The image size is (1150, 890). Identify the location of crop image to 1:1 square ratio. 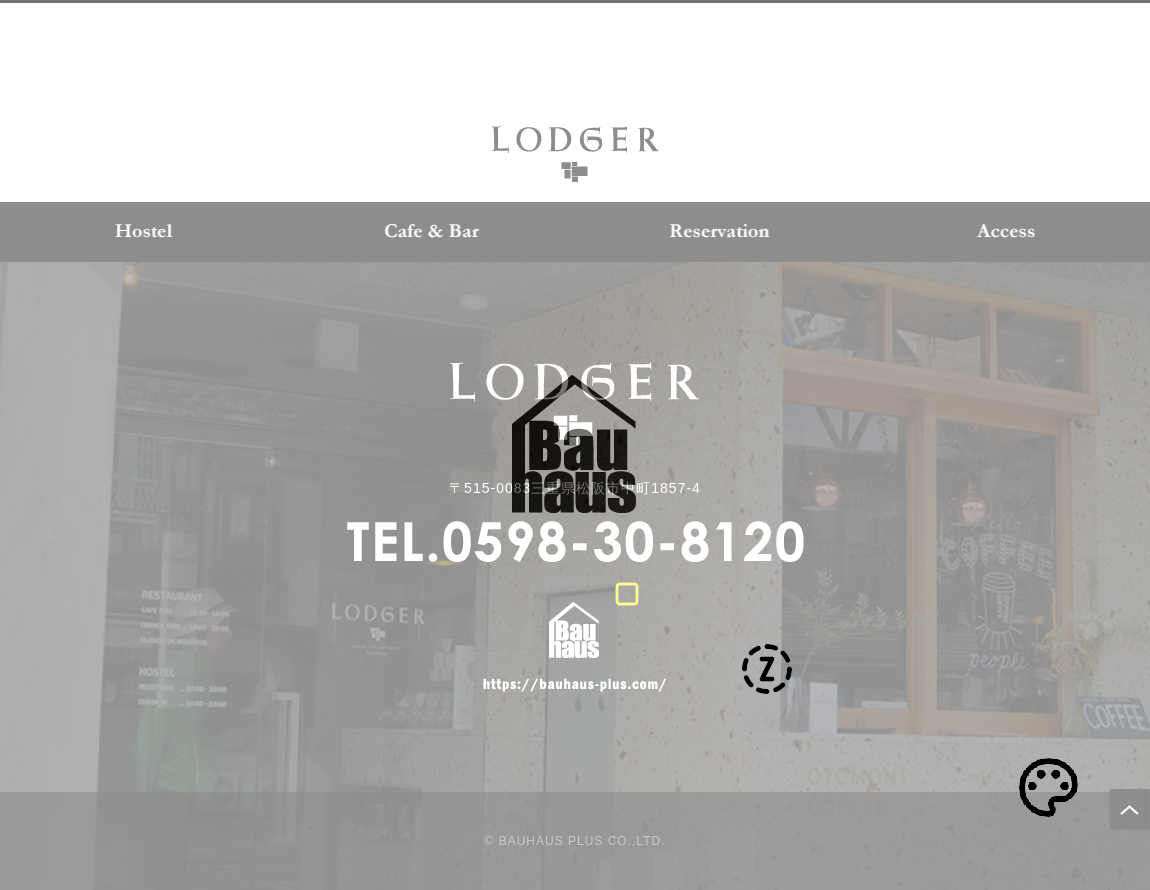
(627, 594).